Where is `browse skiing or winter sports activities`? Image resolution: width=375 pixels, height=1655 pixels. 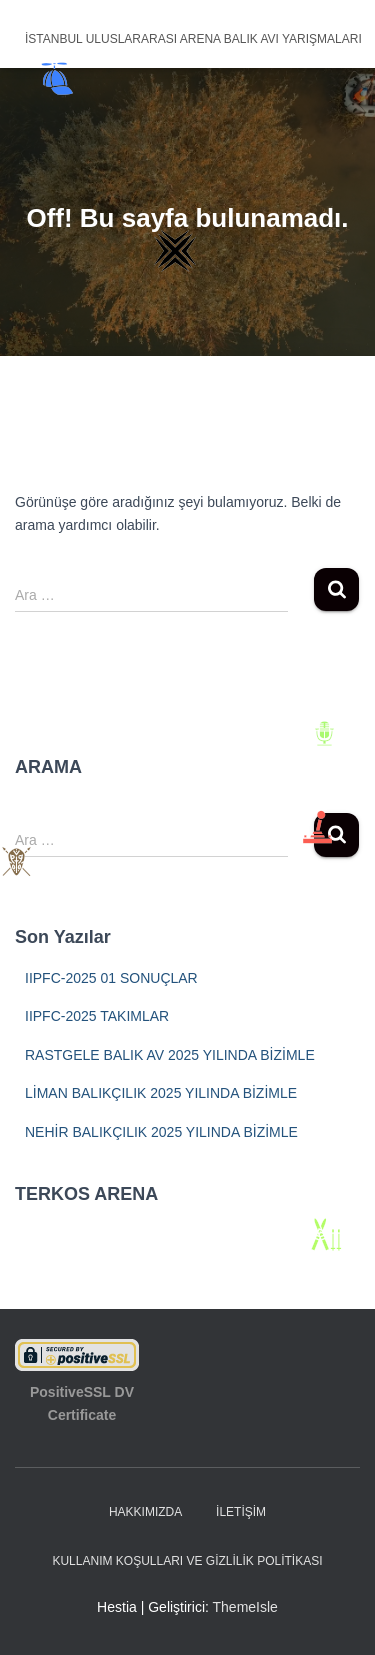 browse skiing or winter sports activities is located at coordinates (325, 1234).